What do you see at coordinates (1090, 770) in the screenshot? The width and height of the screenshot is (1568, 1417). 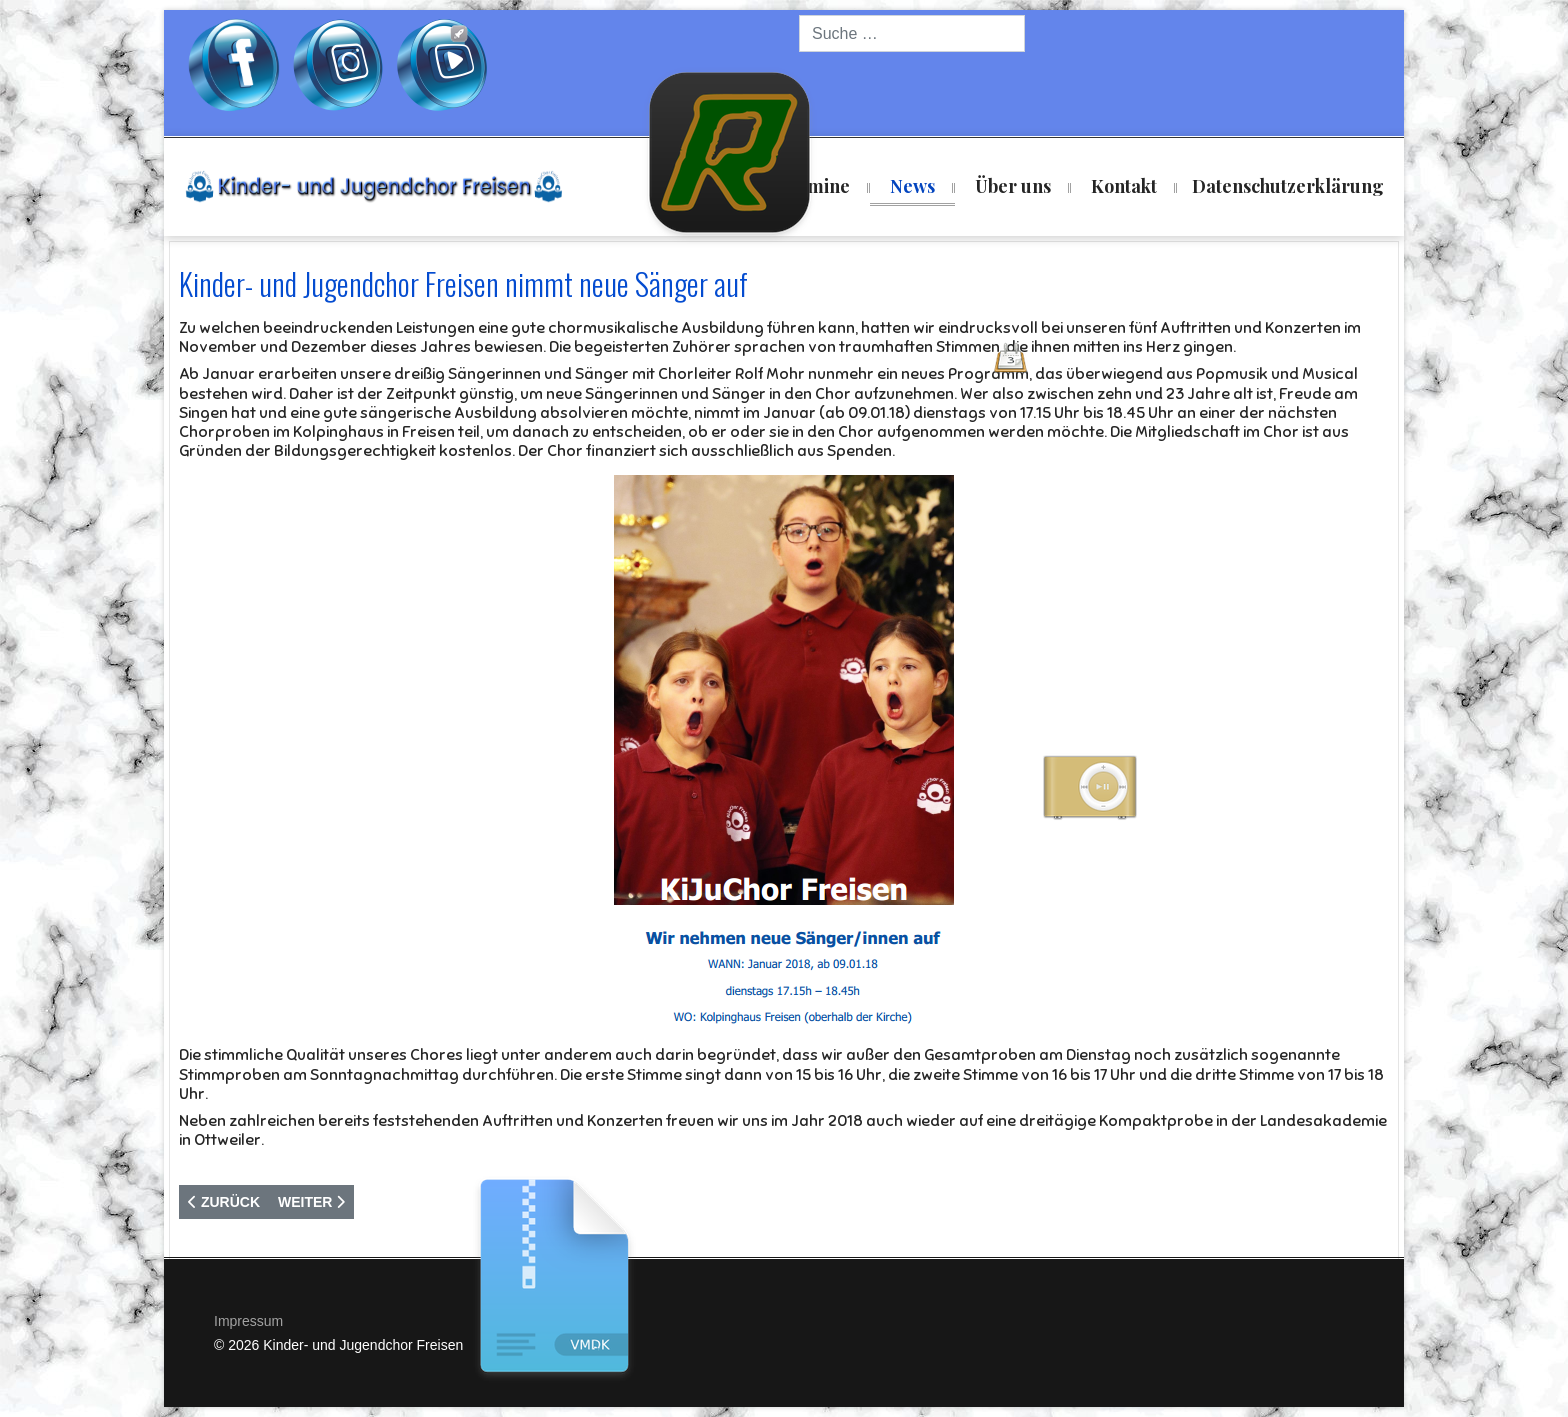 I see `iPod shuffle device in gold color` at bounding box center [1090, 770].